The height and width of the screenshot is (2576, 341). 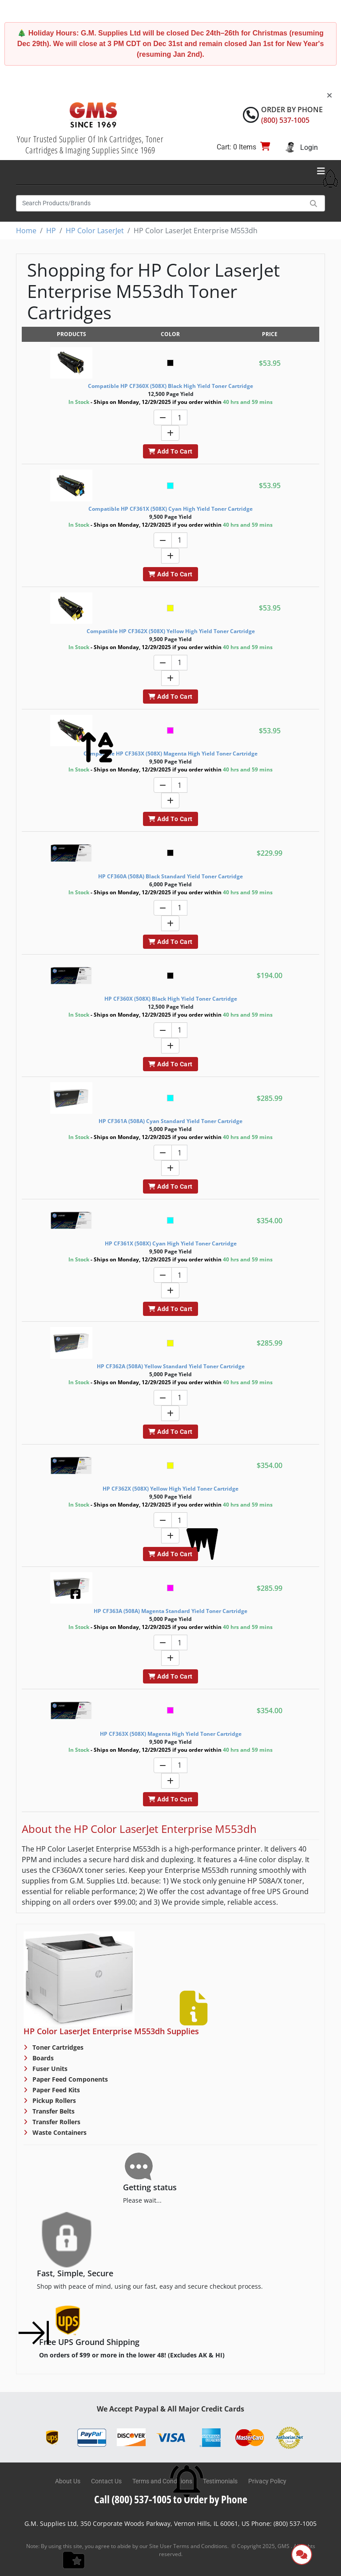 I want to click on indicates new or active notifications, so click(x=186, y=2481).